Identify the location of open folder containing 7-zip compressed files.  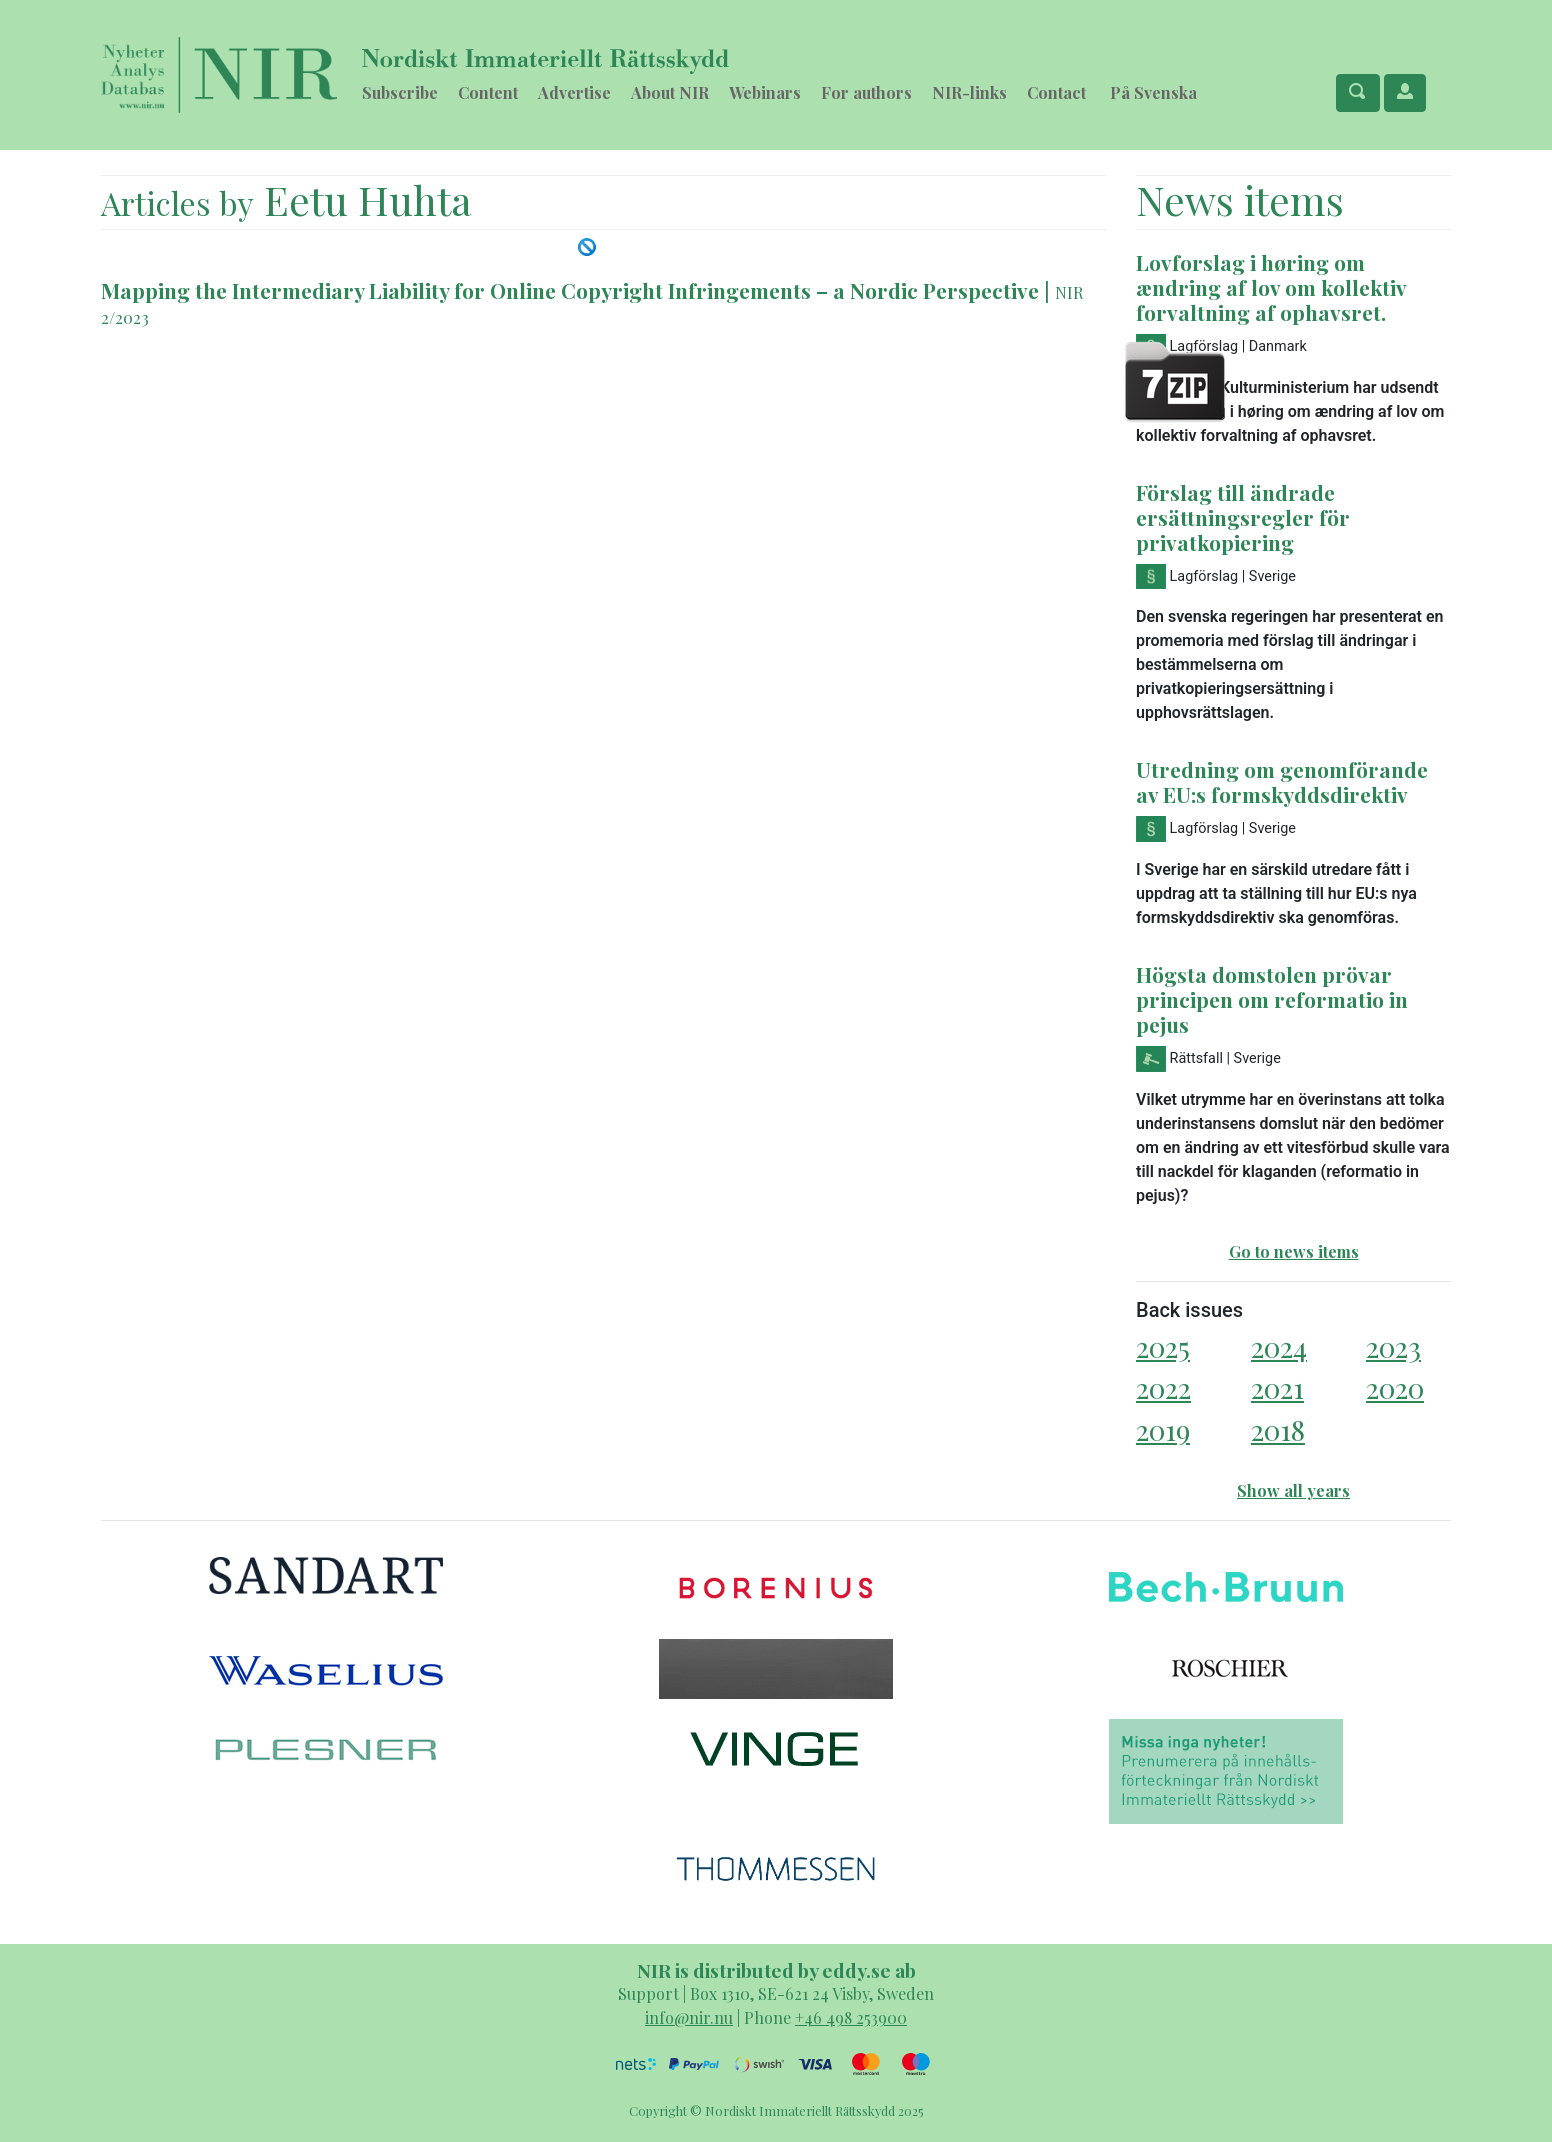
(1174, 383).